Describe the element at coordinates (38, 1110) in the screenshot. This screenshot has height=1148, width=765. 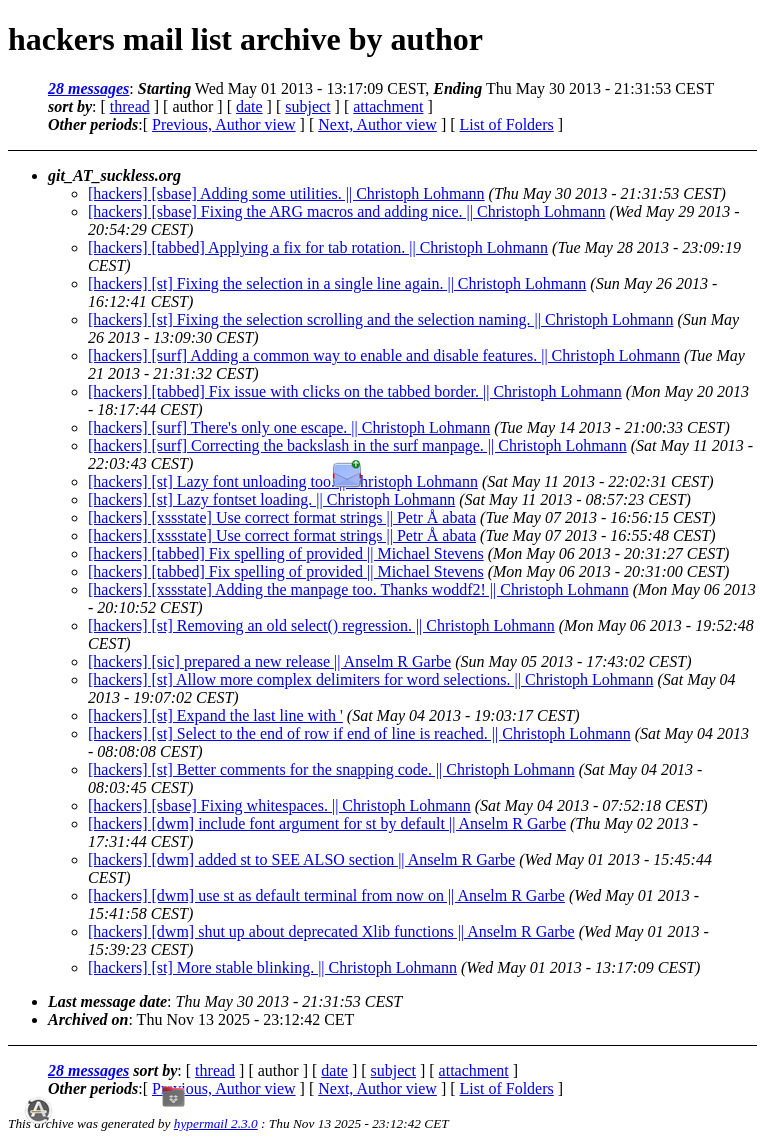
I see `open the software updater application` at that location.